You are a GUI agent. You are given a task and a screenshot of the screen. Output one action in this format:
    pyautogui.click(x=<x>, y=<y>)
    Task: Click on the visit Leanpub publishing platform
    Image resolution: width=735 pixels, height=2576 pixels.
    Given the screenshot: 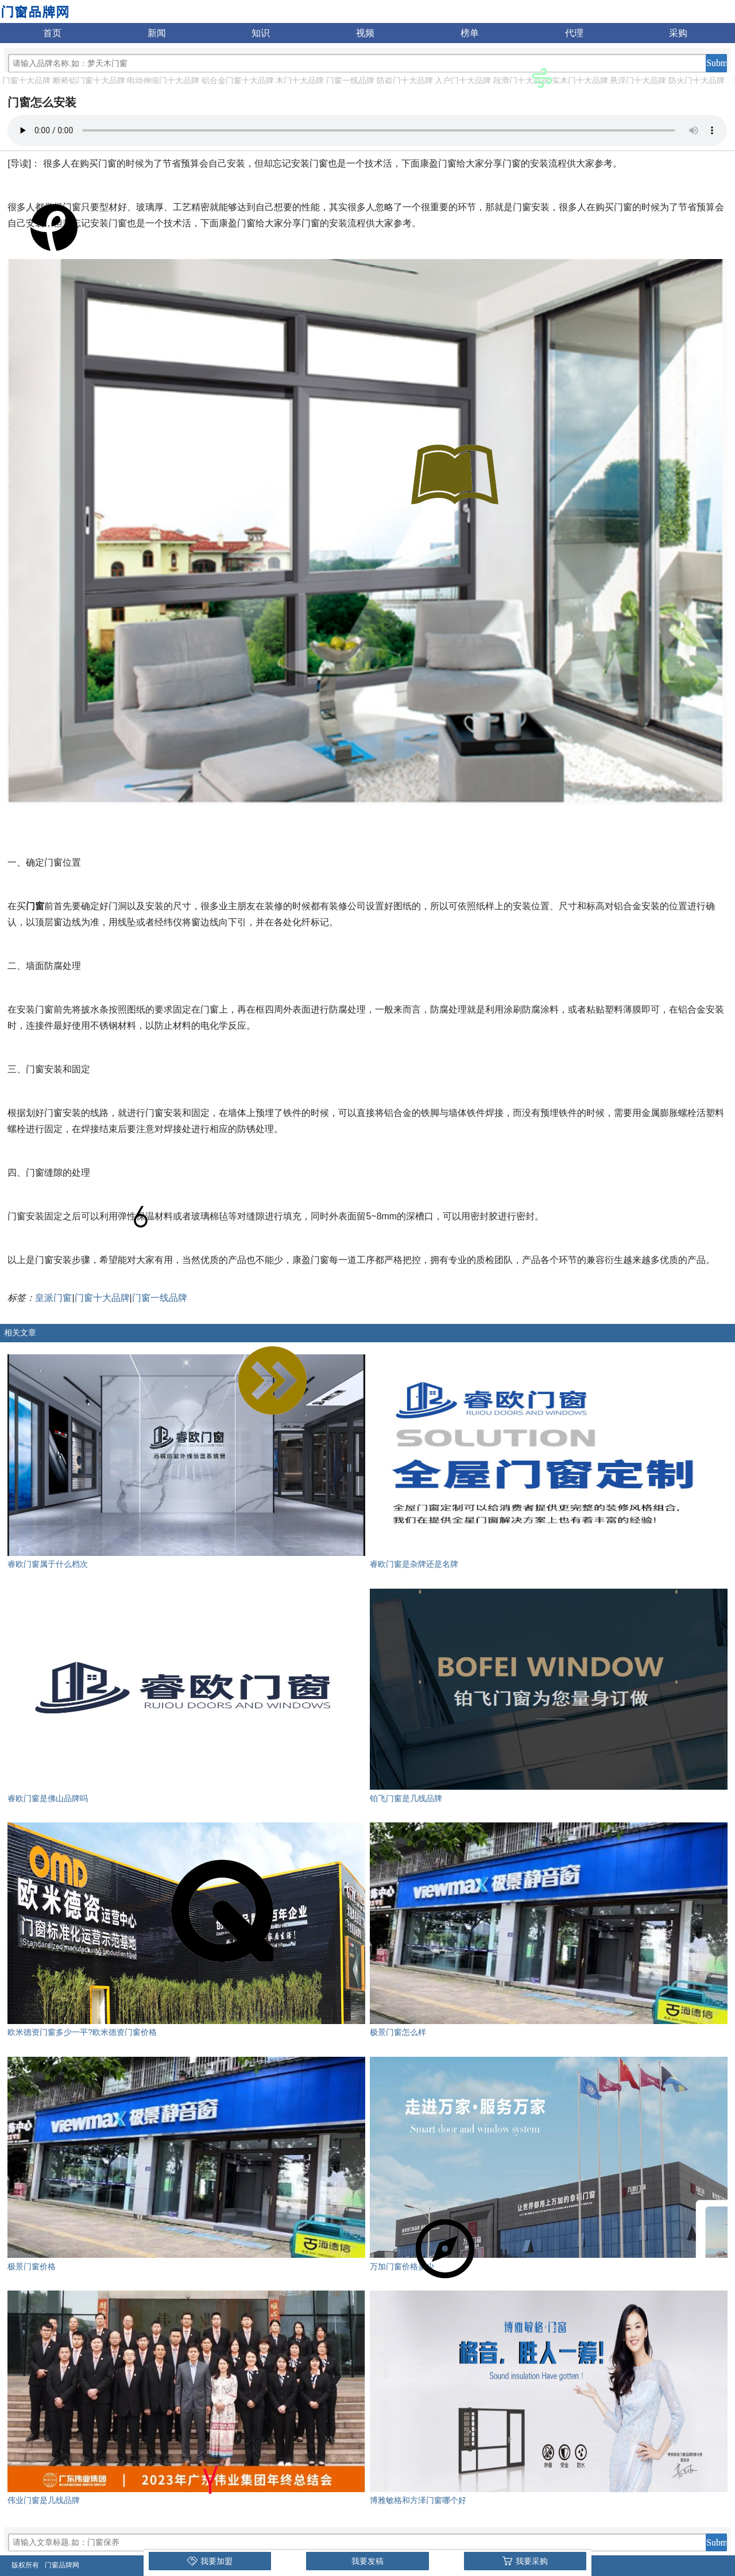 What is the action you would take?
    pyautogui.click(x=455, y=474)
    